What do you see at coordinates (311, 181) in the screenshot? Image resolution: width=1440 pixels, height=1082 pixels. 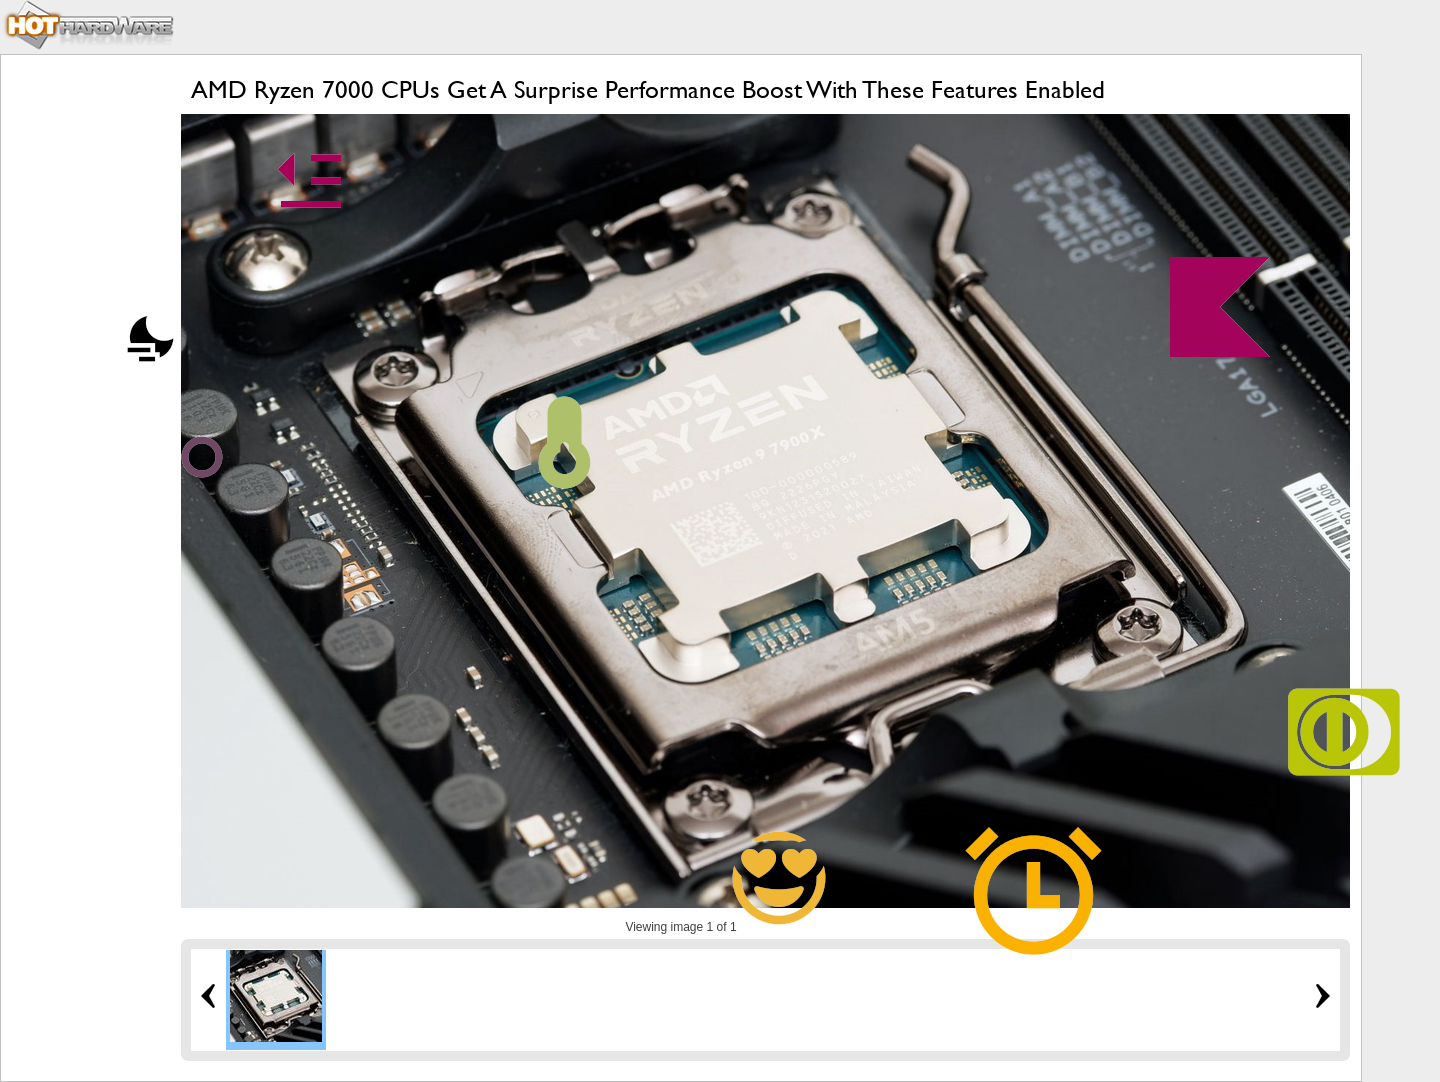 I see `collapse the sidebar menu` at bounding box center [311, 181].